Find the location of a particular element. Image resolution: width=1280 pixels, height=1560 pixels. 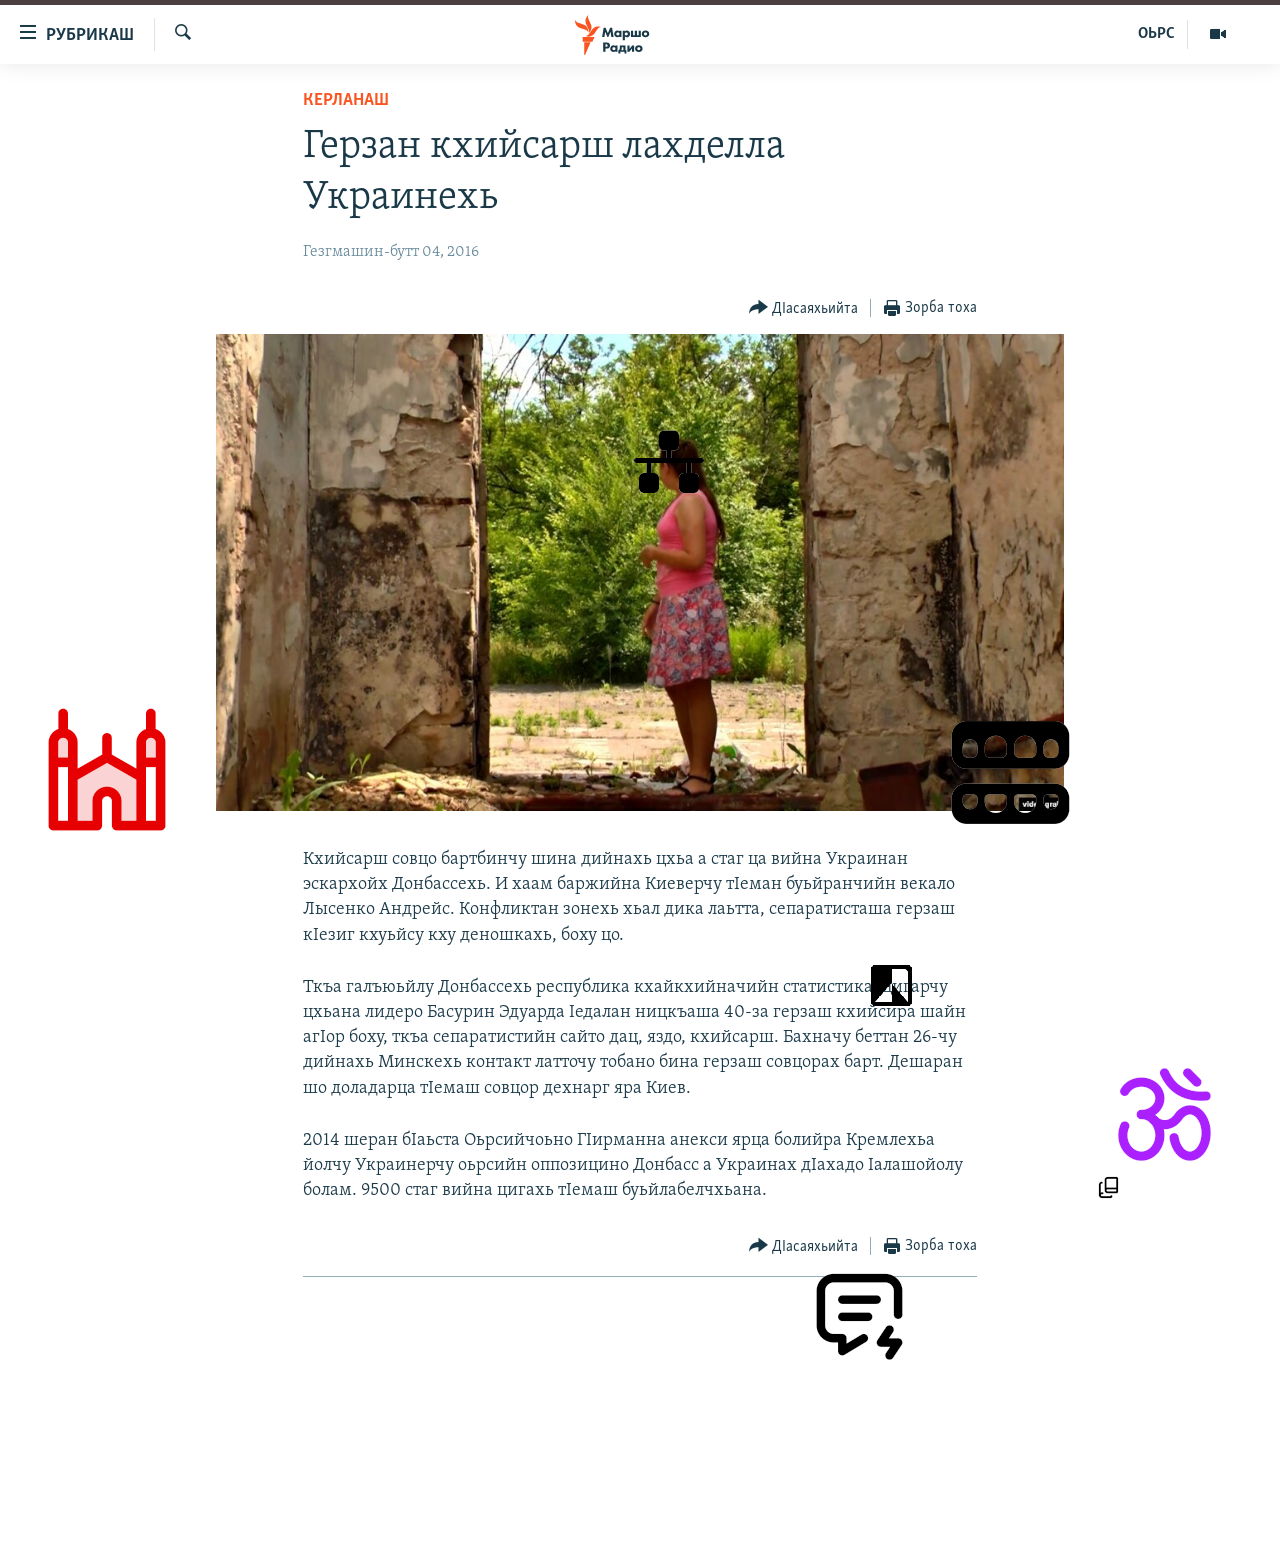

access dental or oral health features is located at coordinates (1010, 772).